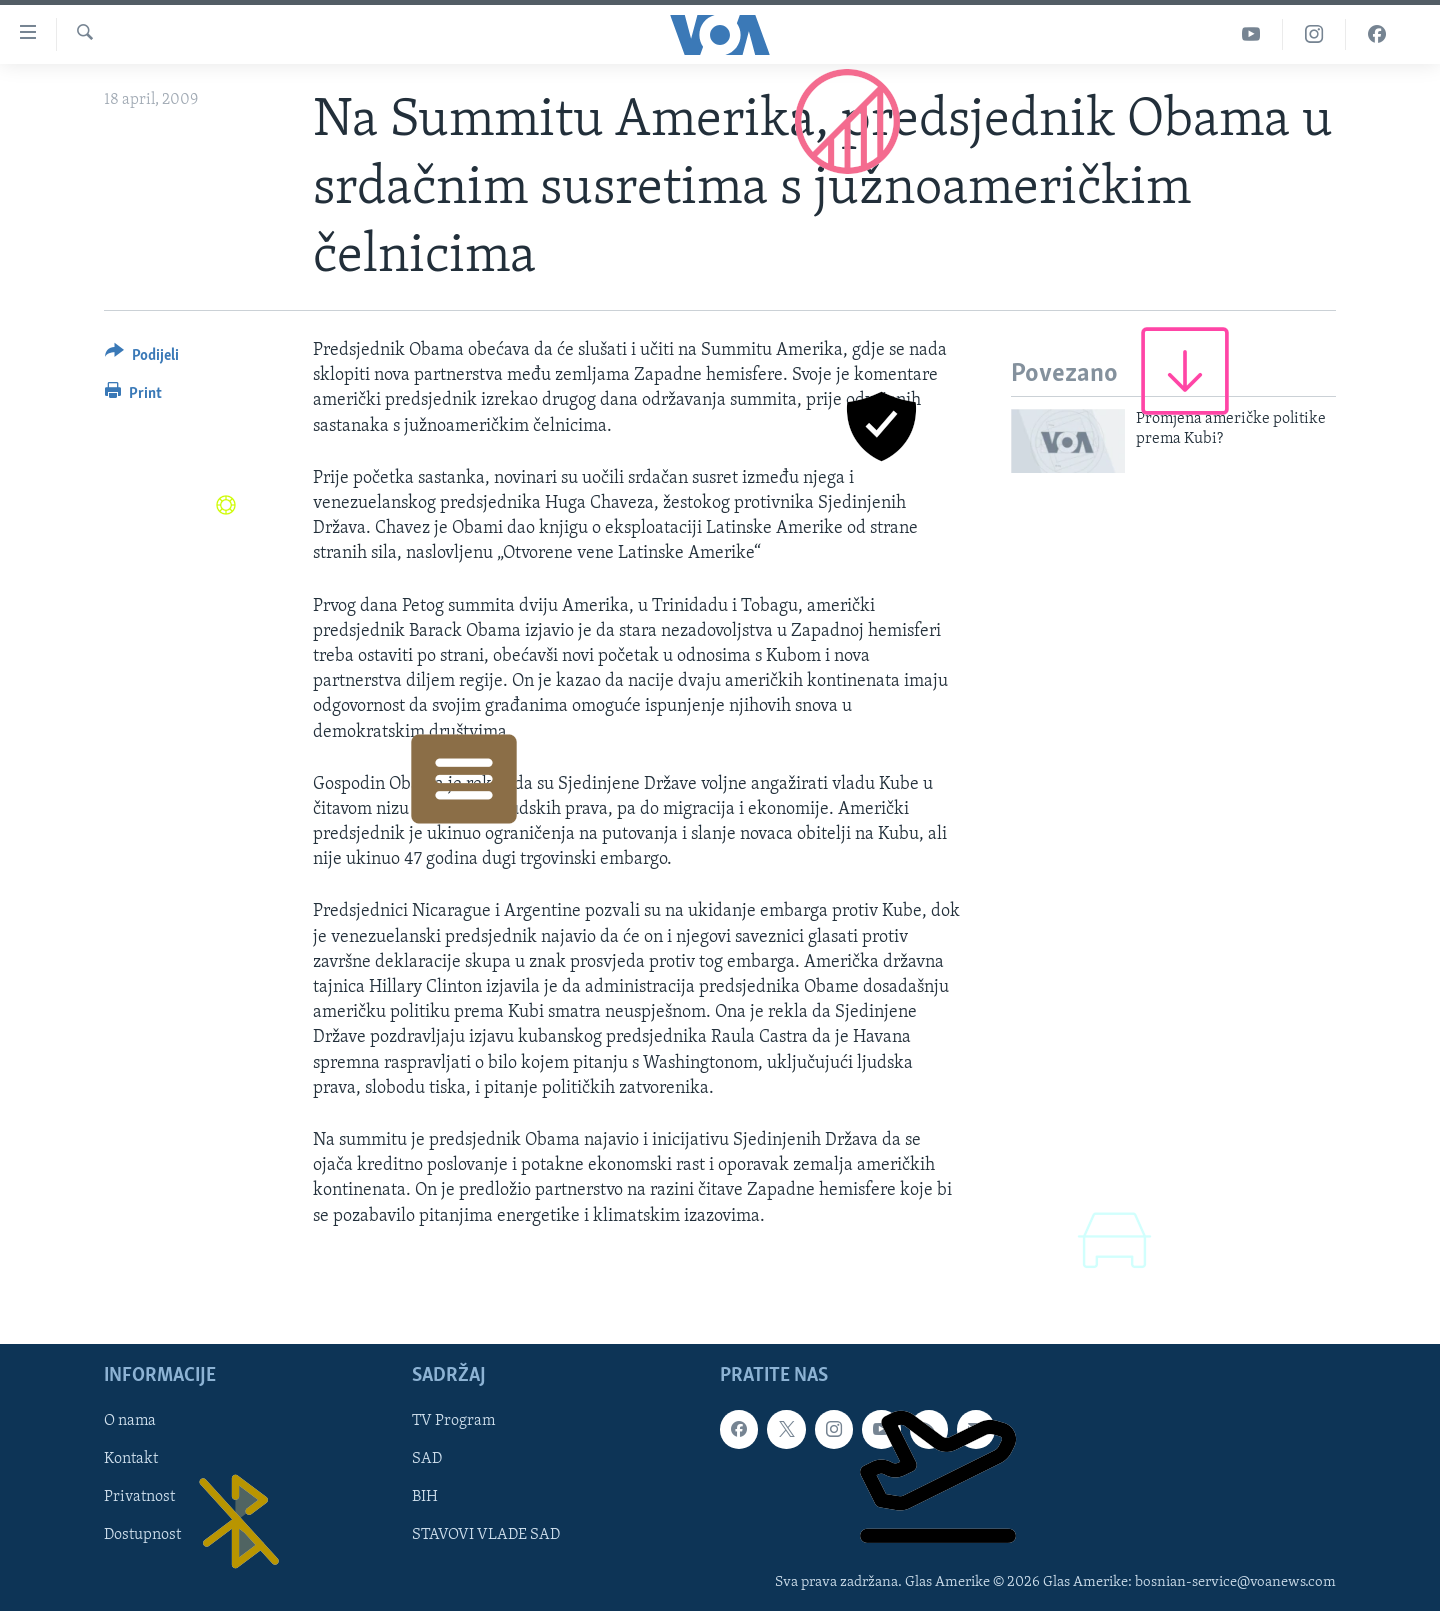  I want to click on access vehicle or car-related features, so click(1114, 1241).